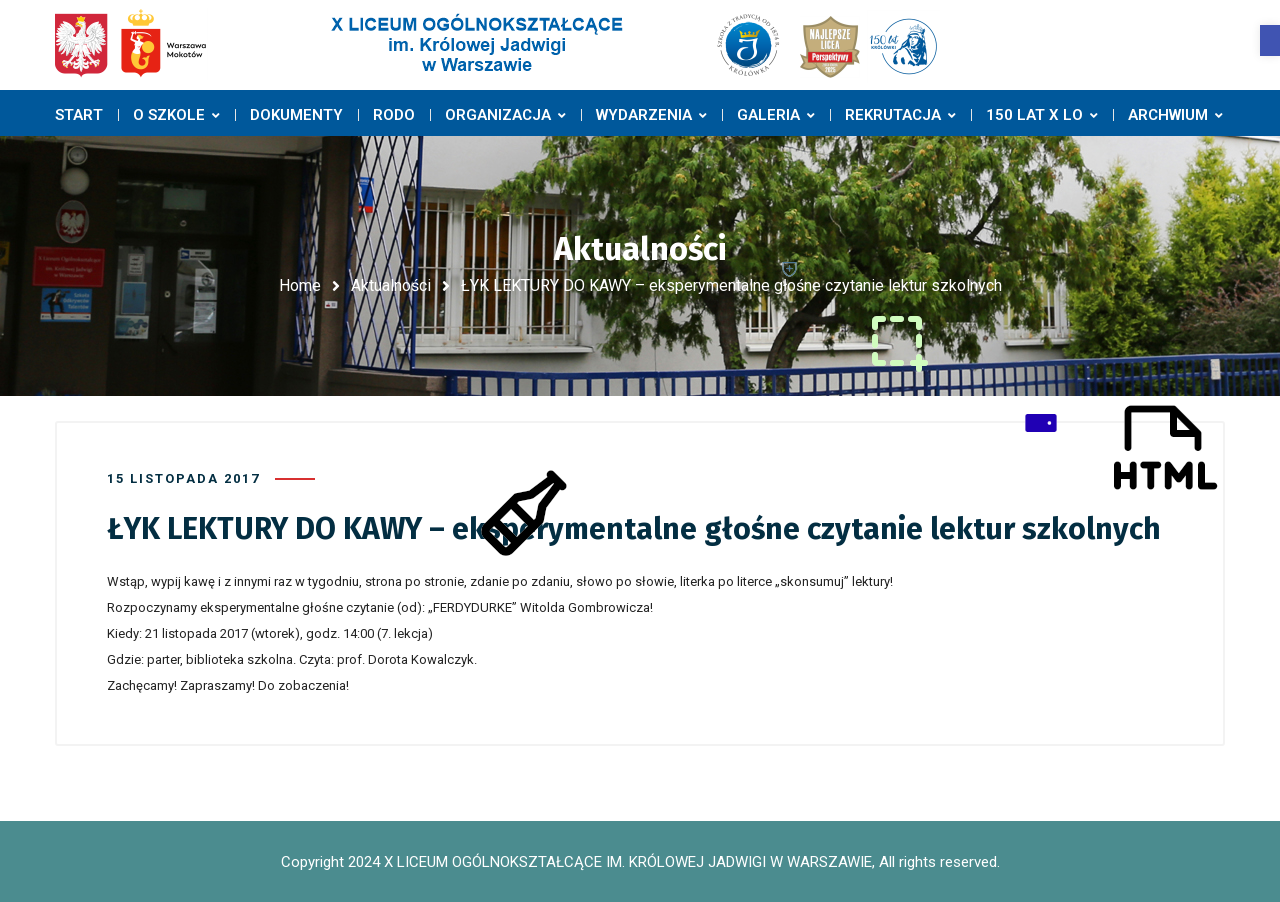  I want to click on add to current selection, so click(897, 341).